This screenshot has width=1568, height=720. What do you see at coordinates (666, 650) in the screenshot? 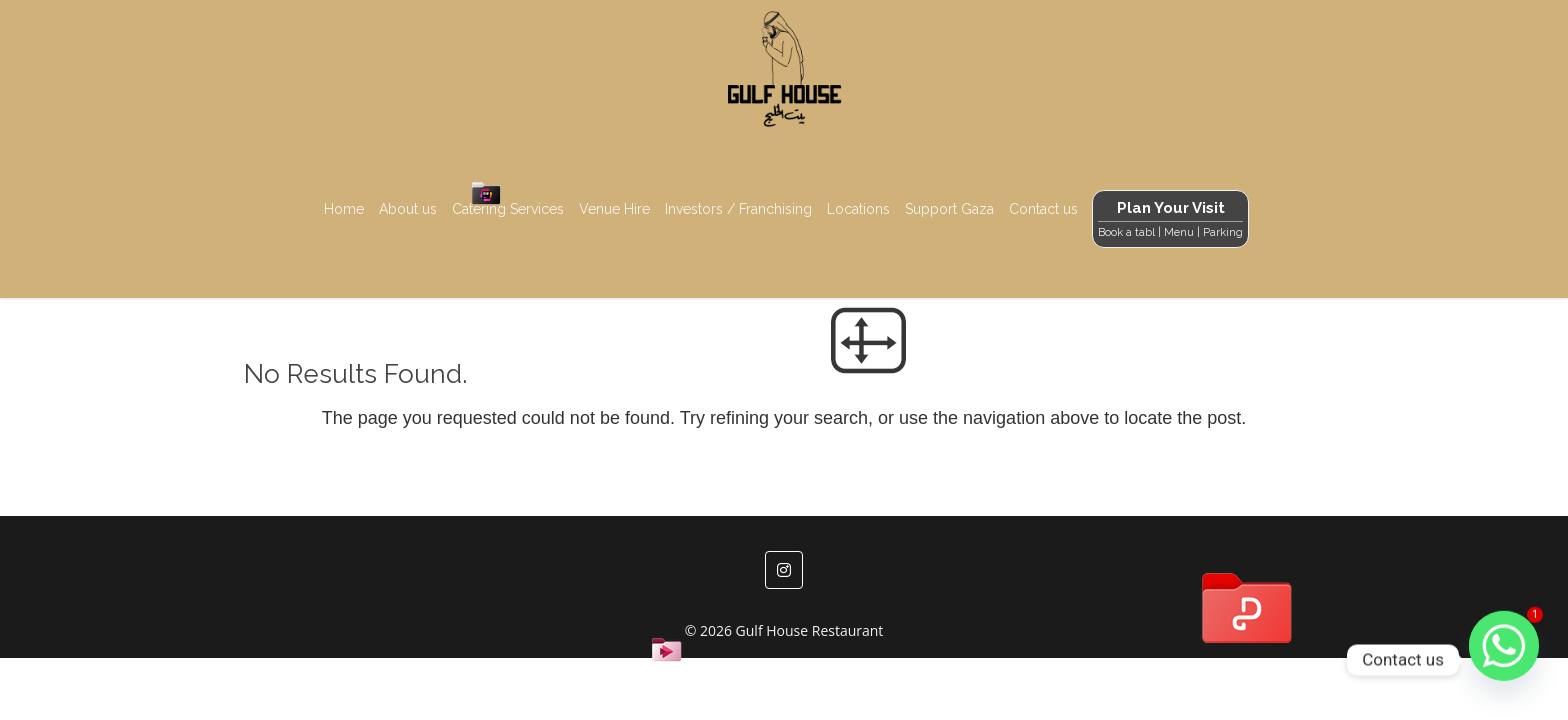
I see `open microsoft stream video folder` at bounding box center [666, 650].